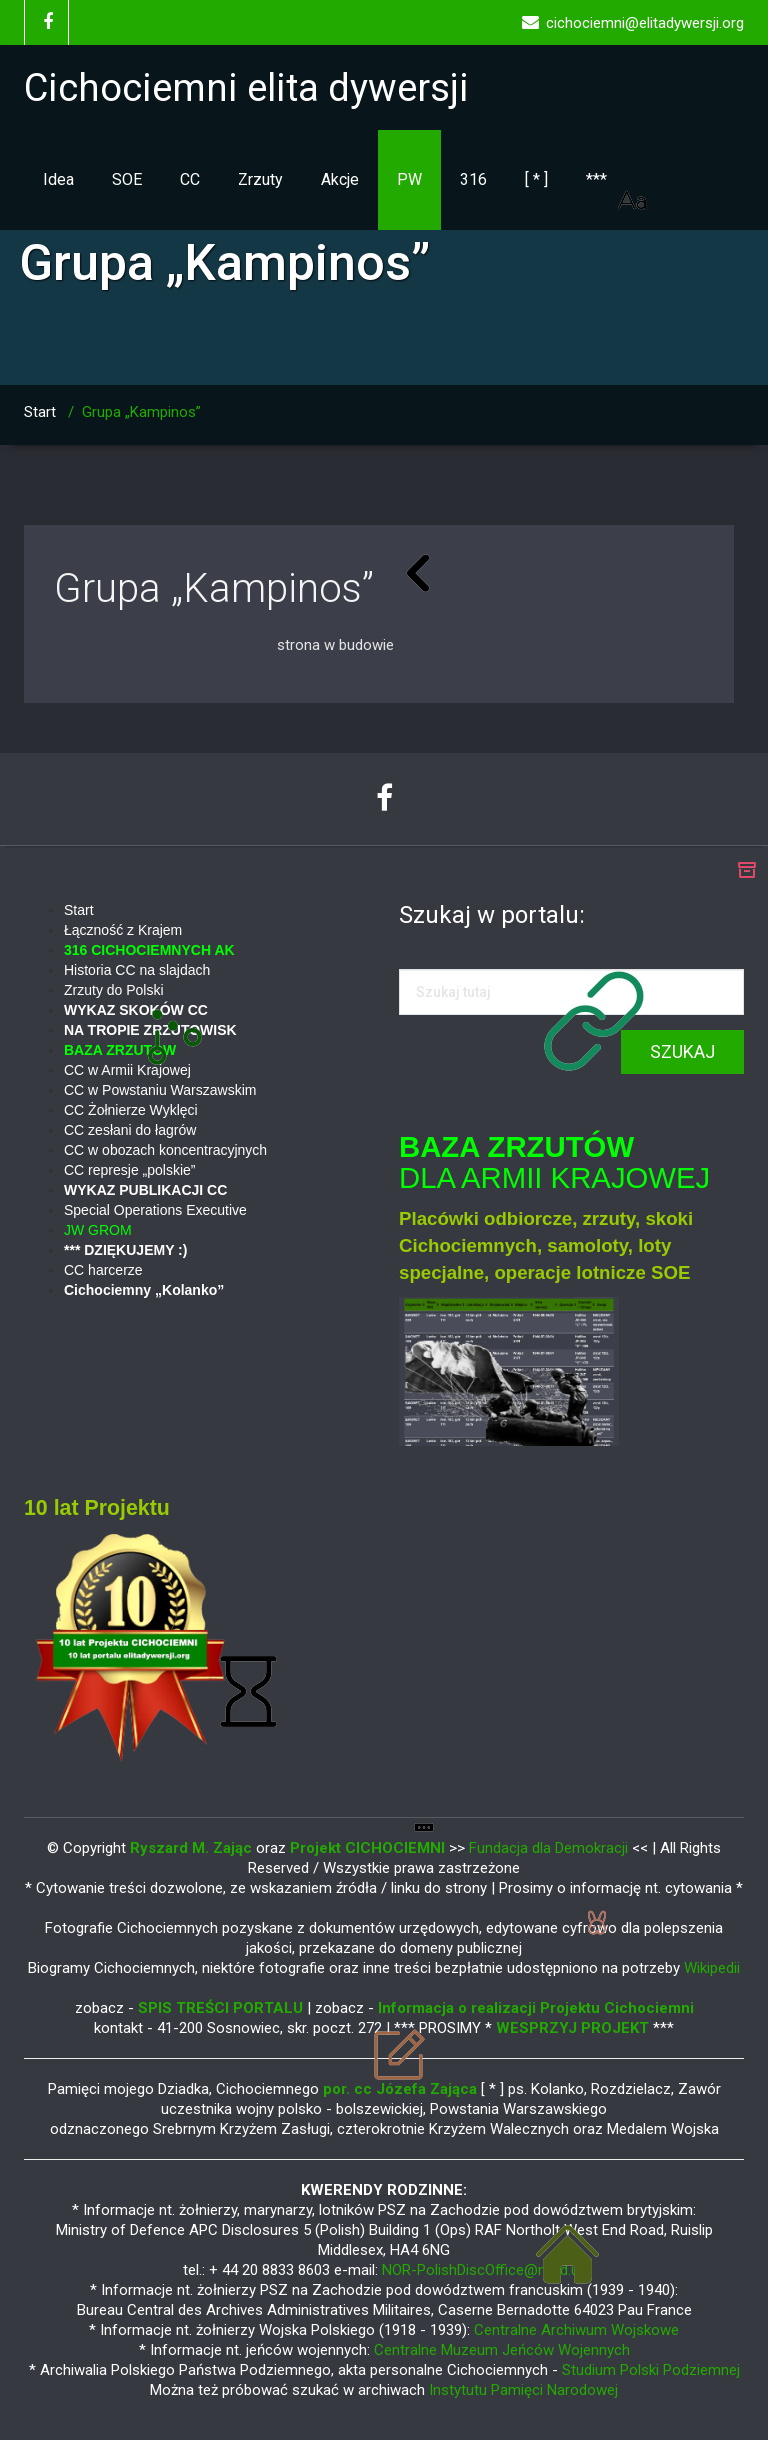 The height and width of the screenshot is (2440, 768). What do you see at coordinates (747, 870) in the screenshot?
I see `archive selected items` at bounding box center [747, 870].